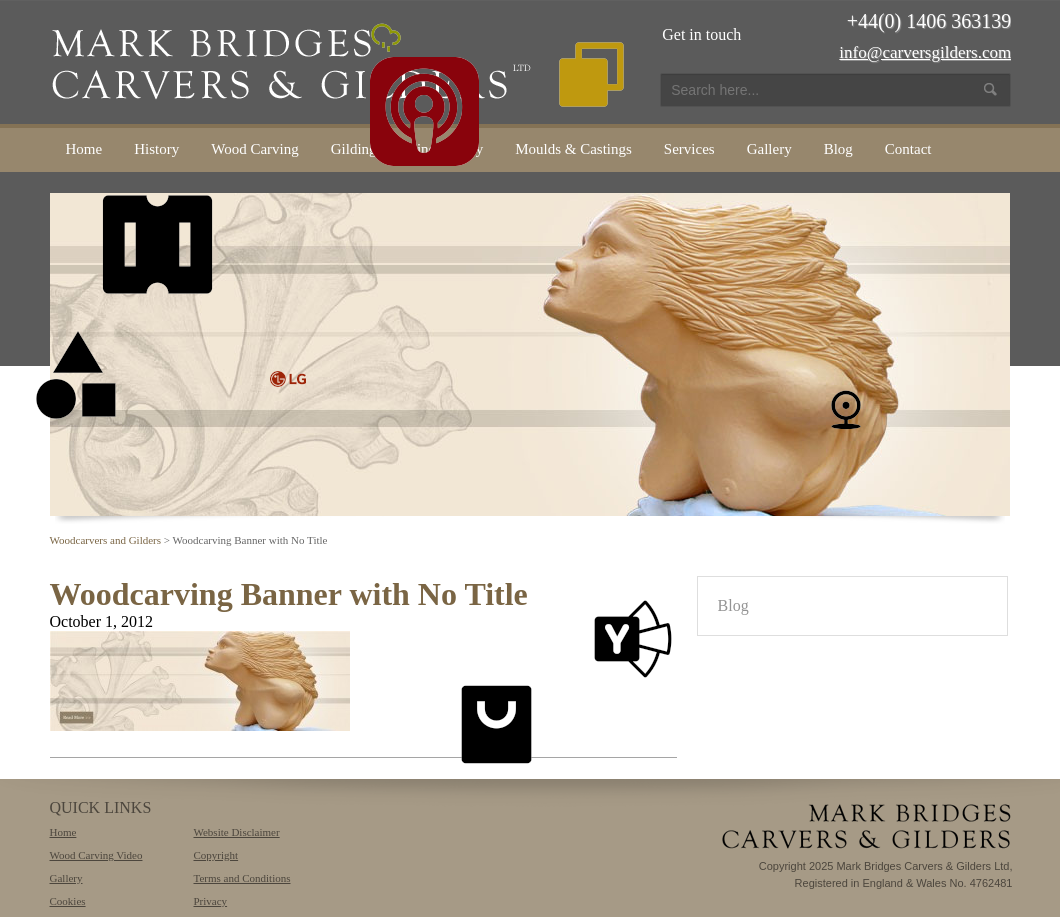  I want to click on redeem a coupon or discount code, so click(157, 244).